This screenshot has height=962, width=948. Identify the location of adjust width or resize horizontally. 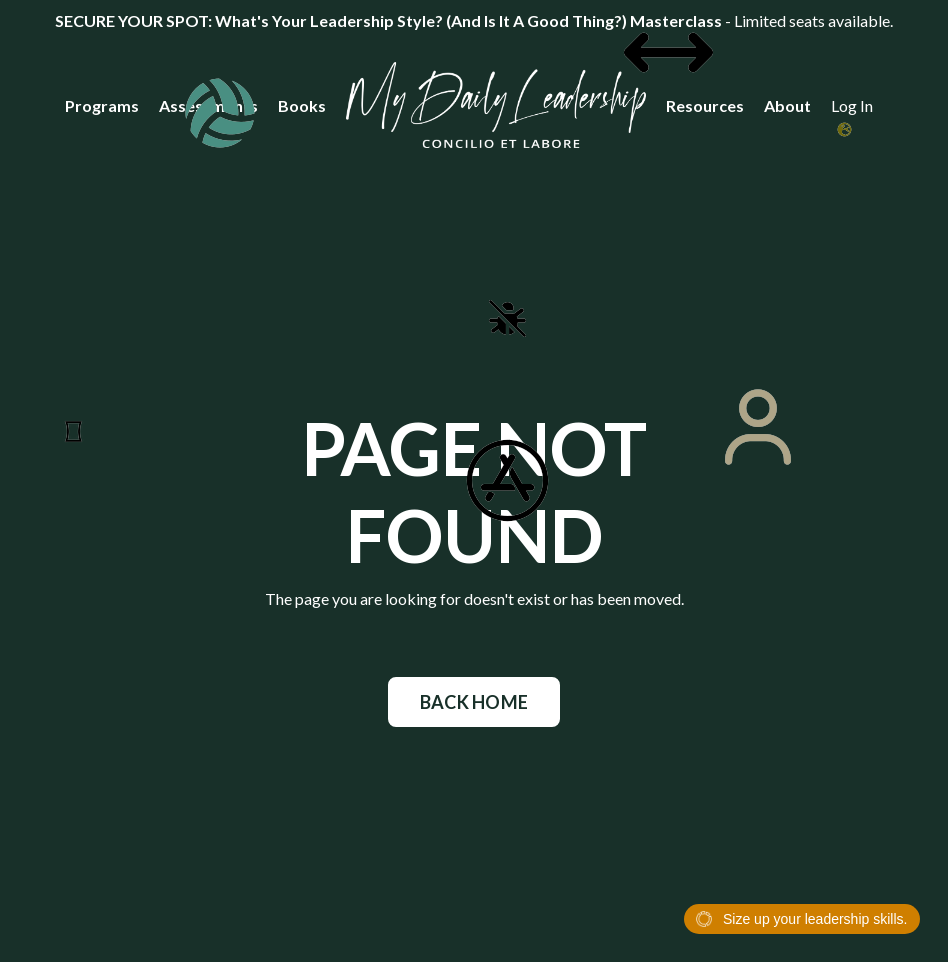
(668, 52).